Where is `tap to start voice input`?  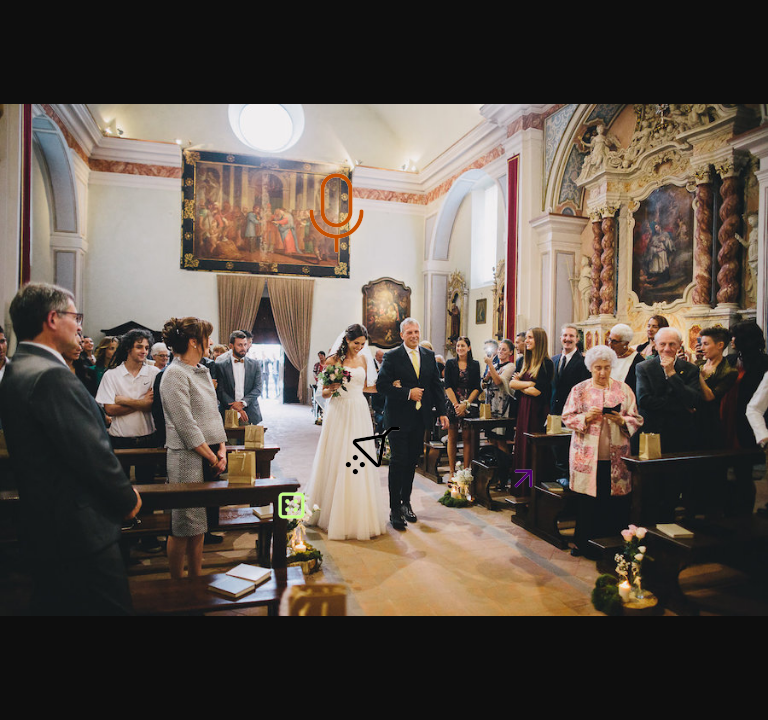
tap to start voice input is located at coordinates (336, 211).